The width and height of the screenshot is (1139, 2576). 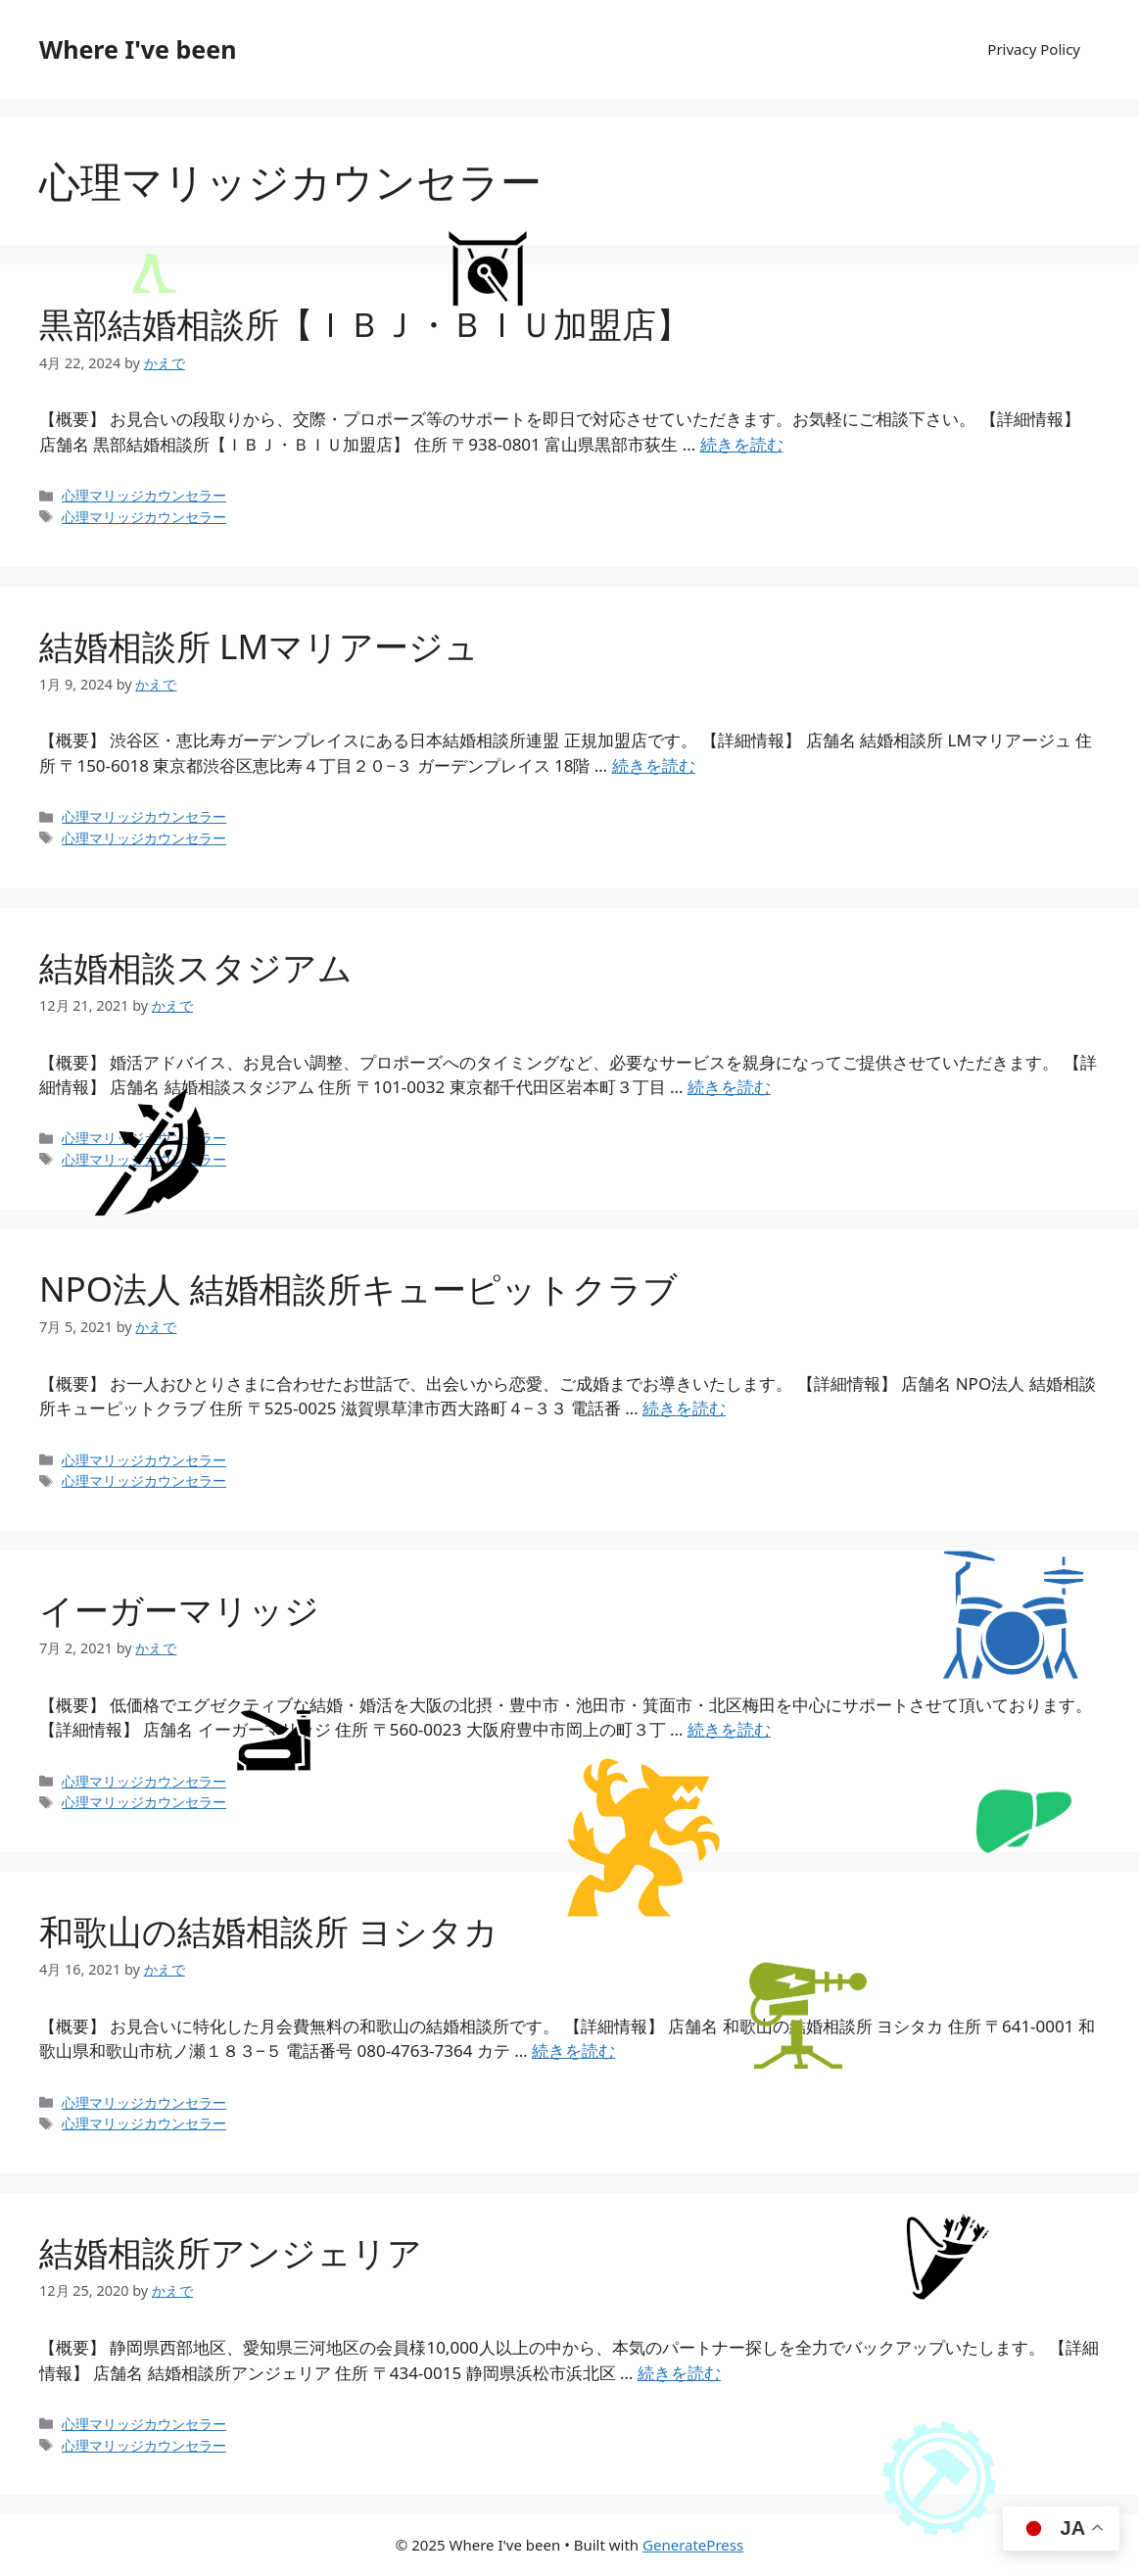 I want to click on equip or access arrow ammunition, so click(x=948, y=2257).